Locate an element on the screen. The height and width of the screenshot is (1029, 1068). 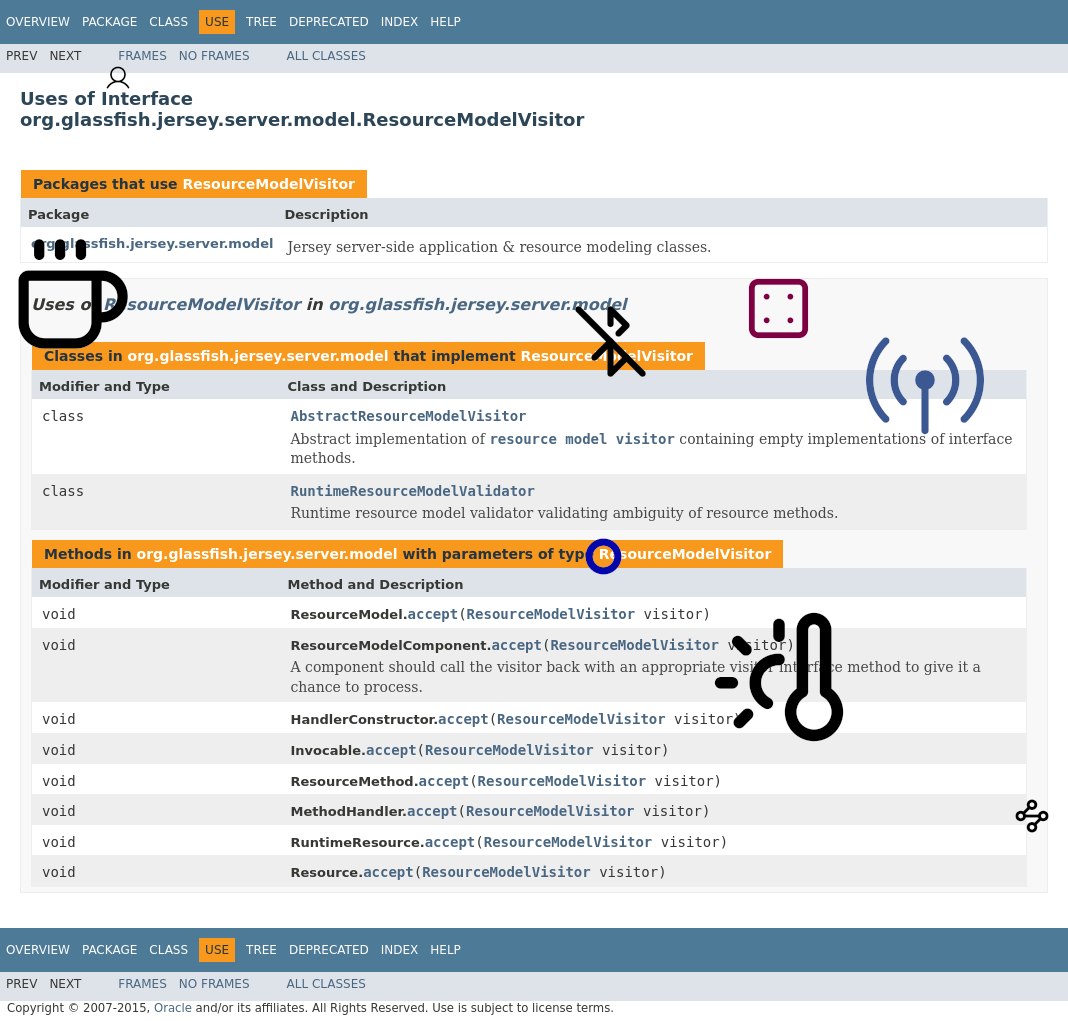
bluetooth is currently disabled is located at coordinates (610, 341).